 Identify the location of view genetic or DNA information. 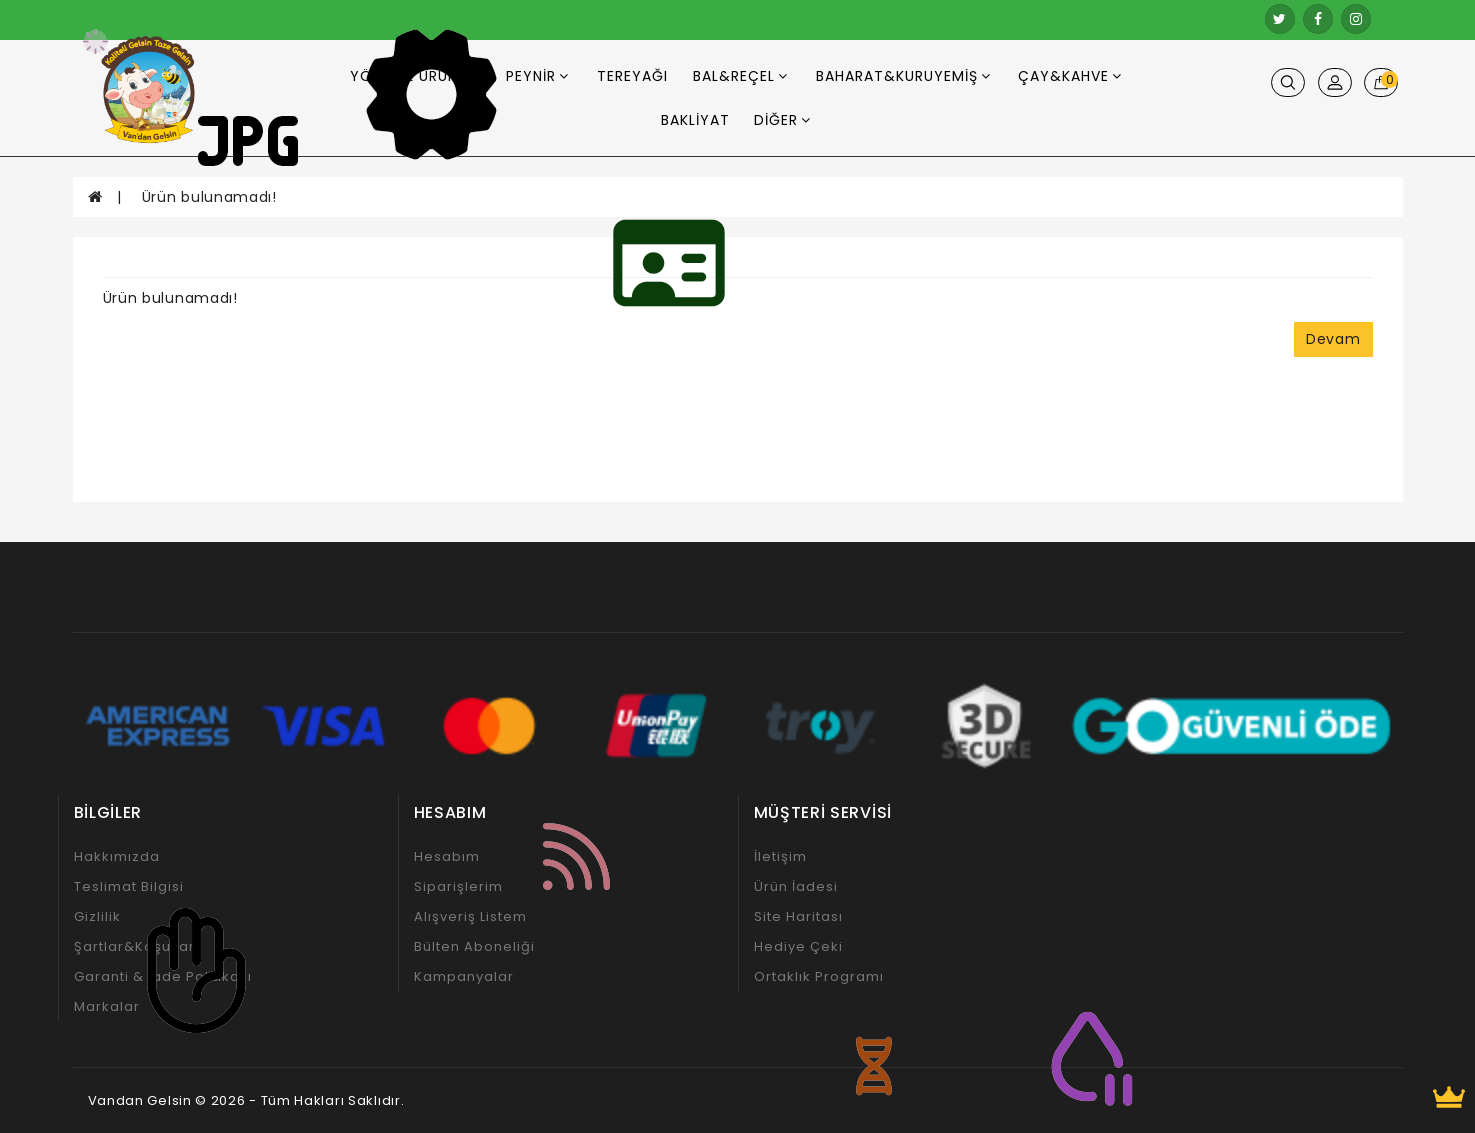
(874, 1066).